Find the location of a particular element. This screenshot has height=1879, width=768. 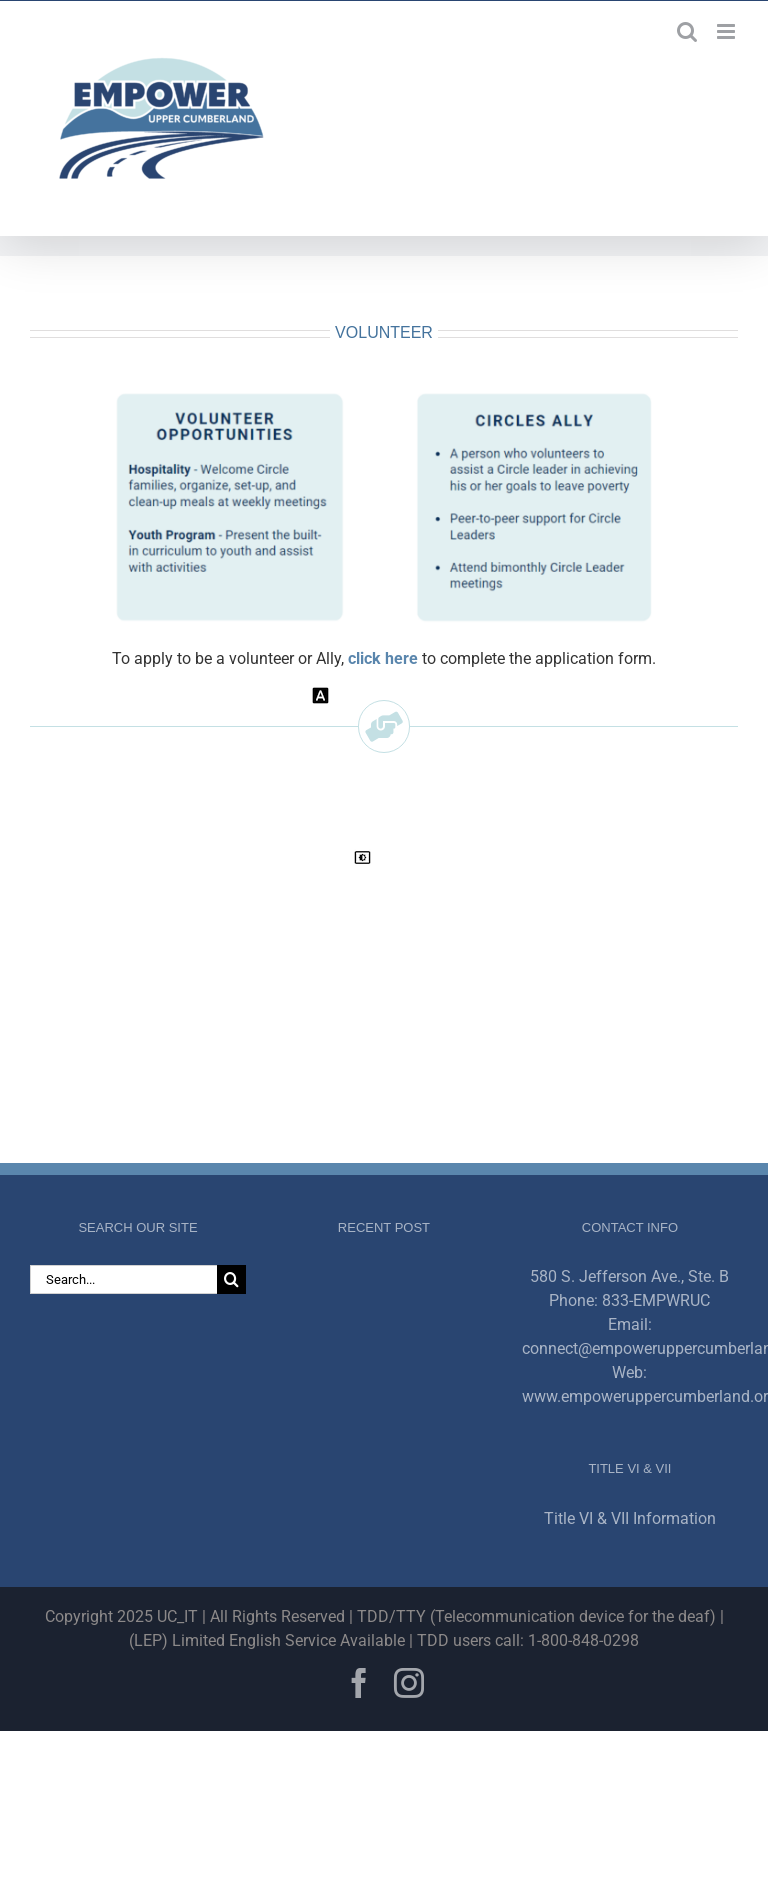

adjust display brightness settings is located at coordinates (362, 857).